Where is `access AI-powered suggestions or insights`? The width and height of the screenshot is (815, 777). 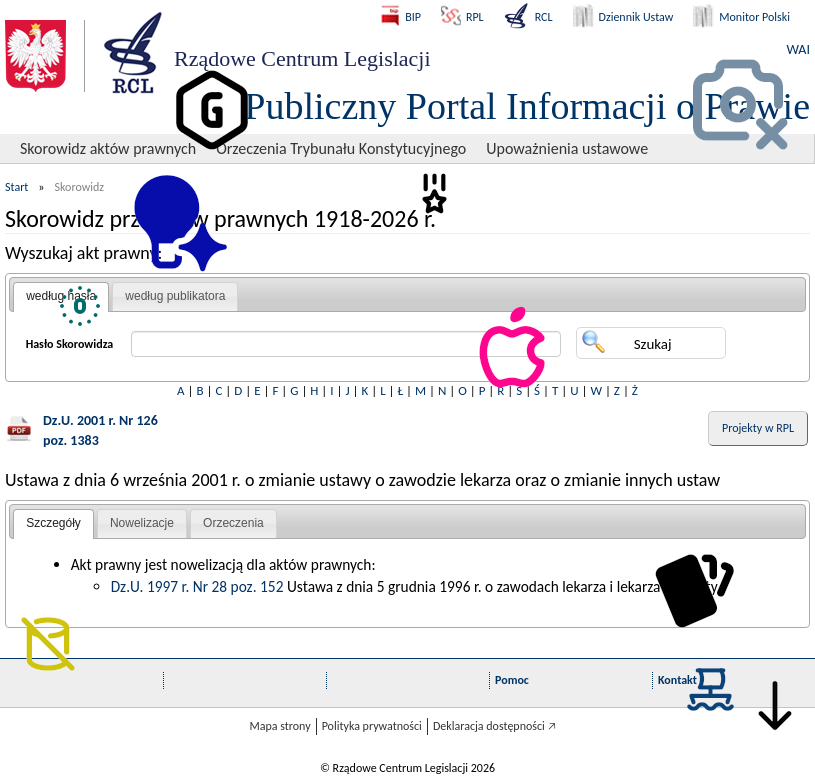 access AI-powered suggestions or insights is located at coordinates (177, 225).